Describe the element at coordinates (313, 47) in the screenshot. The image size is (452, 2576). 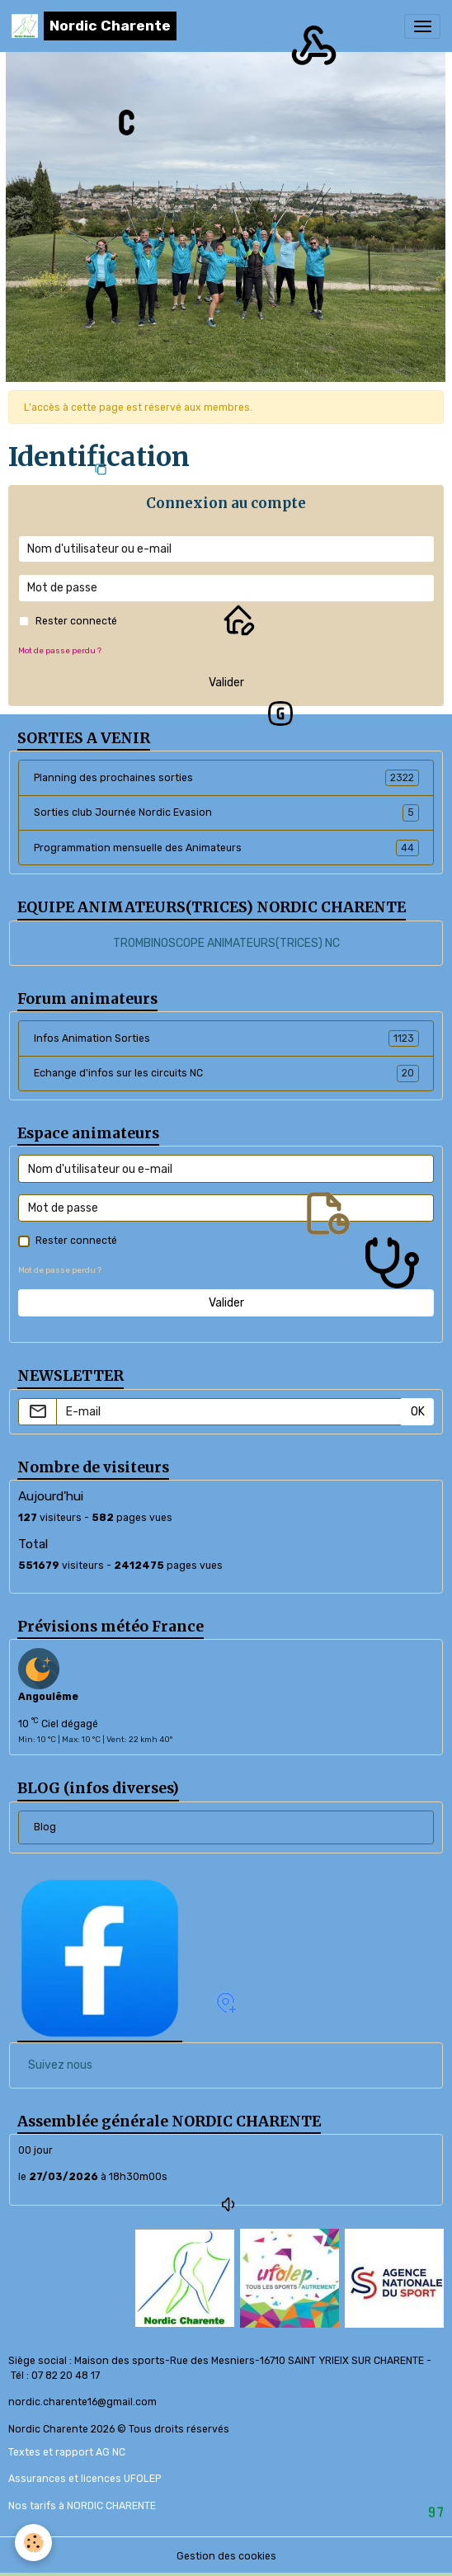
I see `configure webhook integrations` at that location.